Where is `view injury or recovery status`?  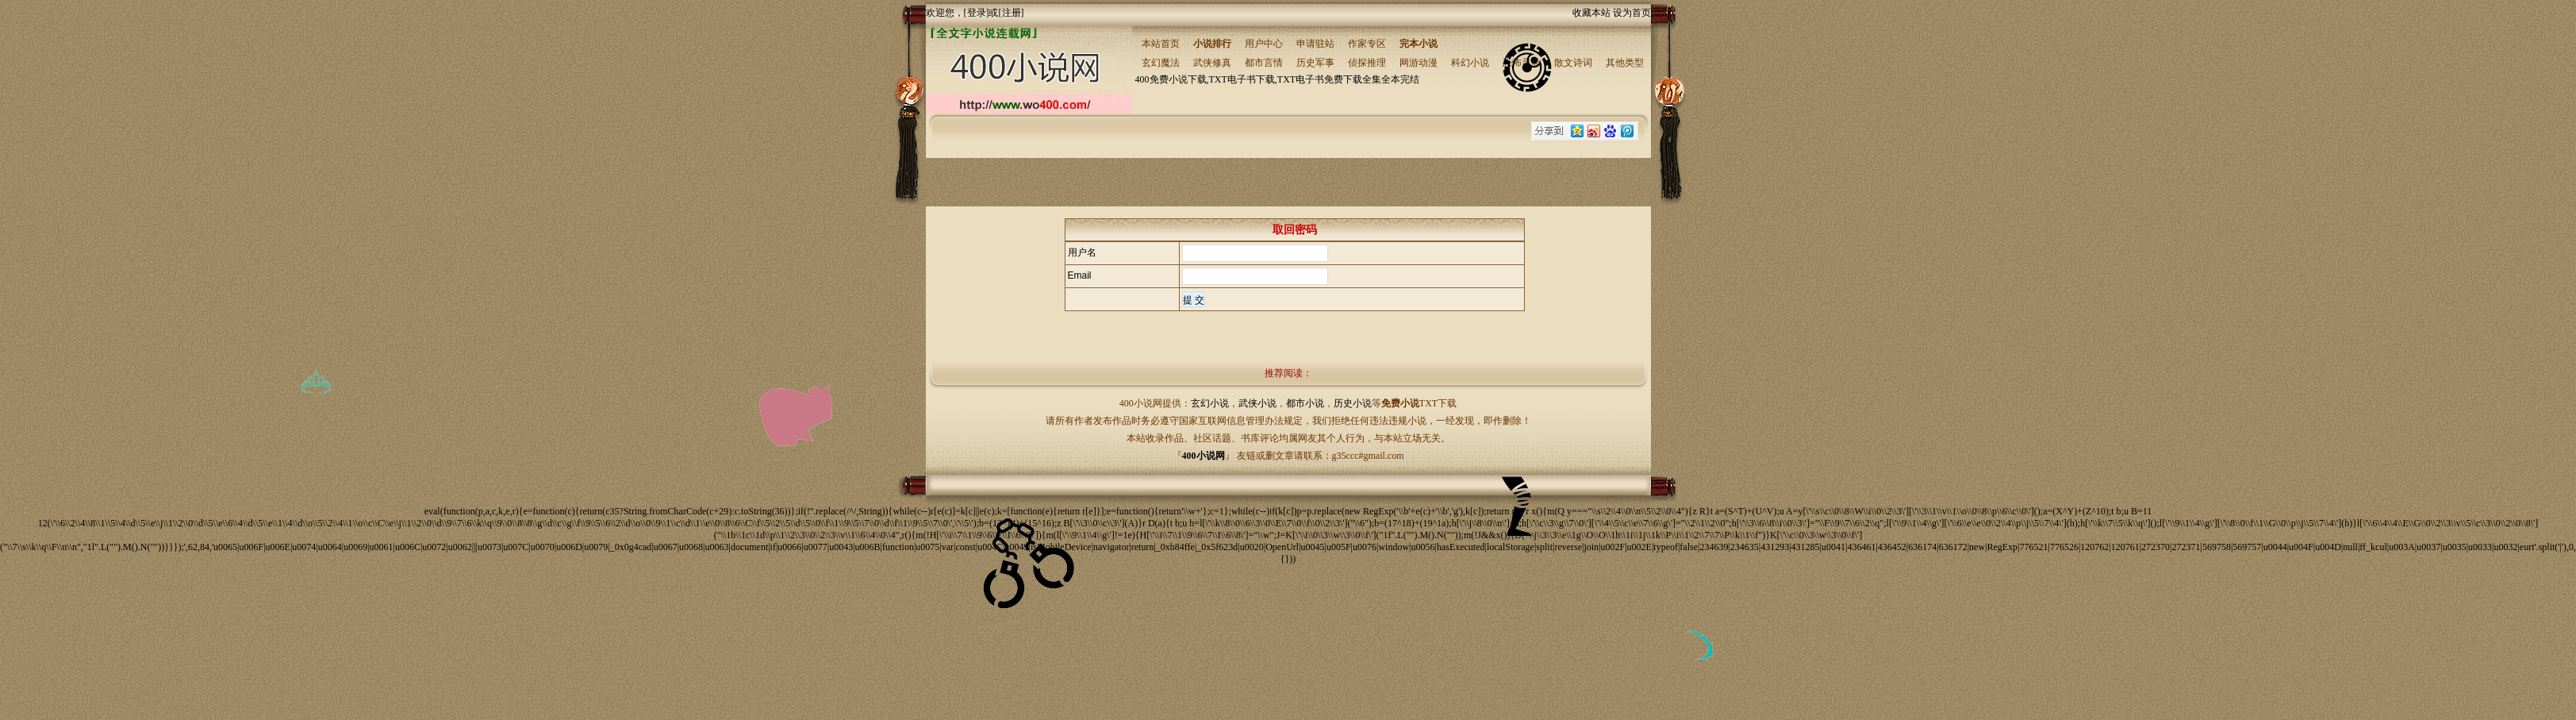 view injury or recovery status is located at coordinates (1518, 506).